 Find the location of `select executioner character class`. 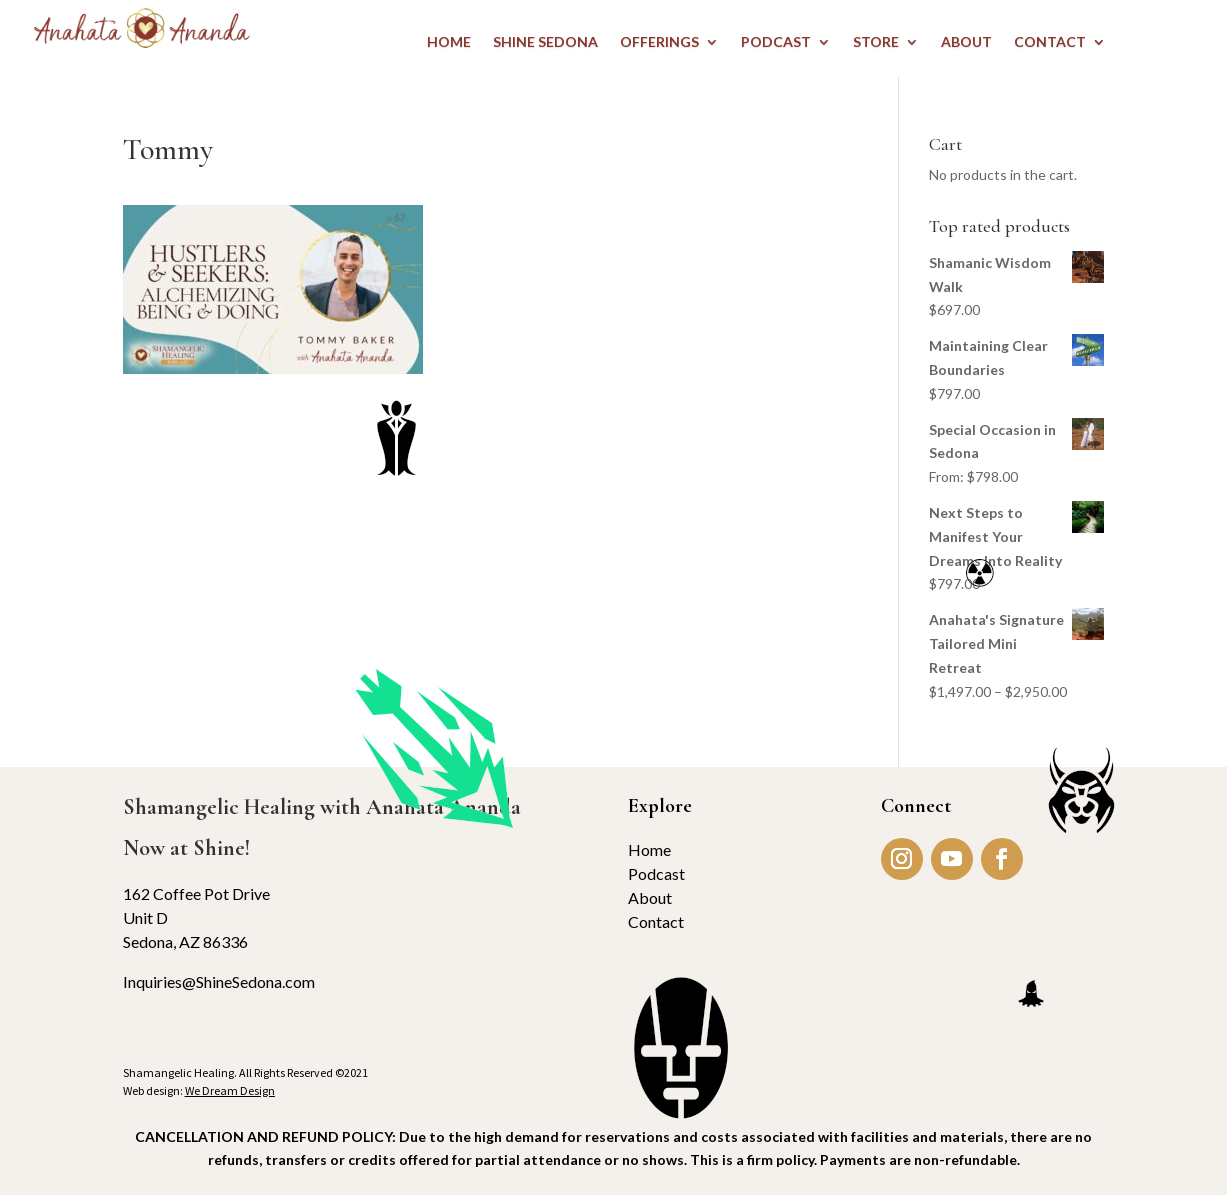

select executioner character class is located at coordinates (1031, 993).